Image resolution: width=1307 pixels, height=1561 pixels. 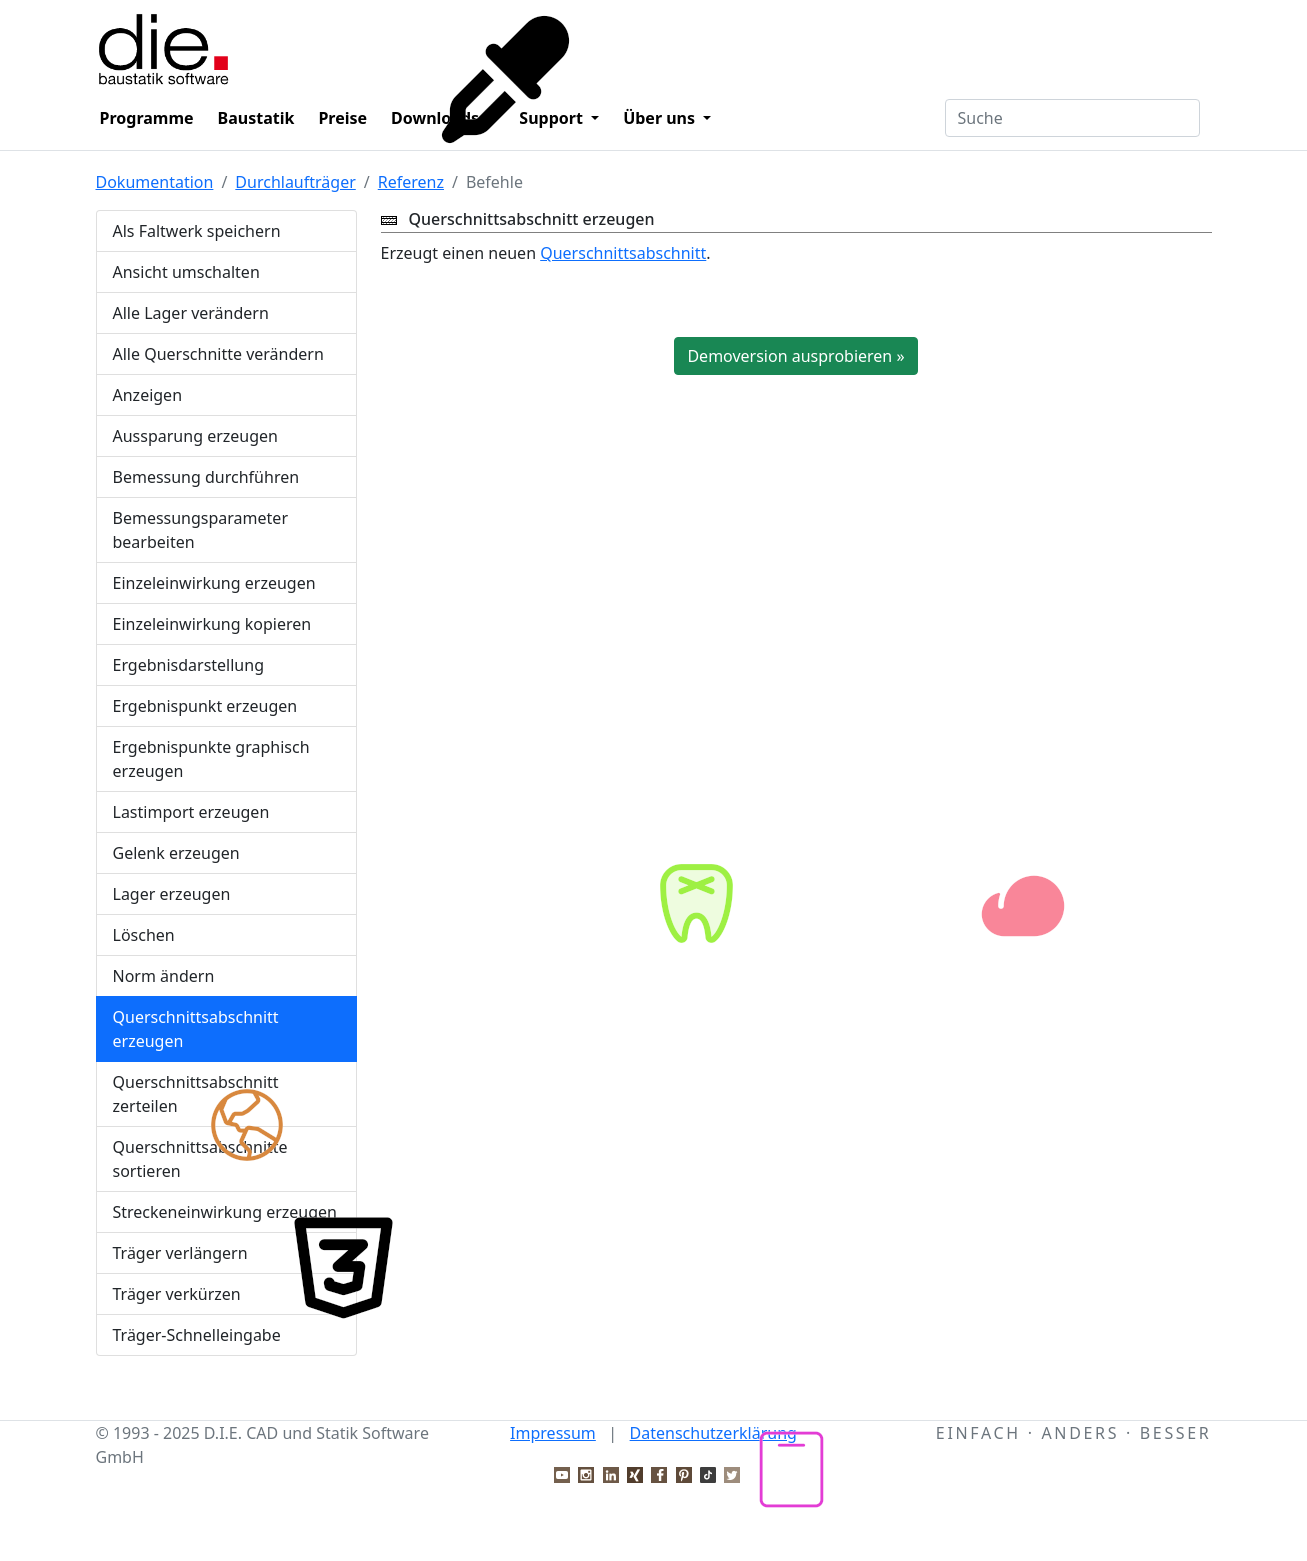 I want to click on indicates CSS3 styling or stylesheet functionality, so click(x=343, y=1266).